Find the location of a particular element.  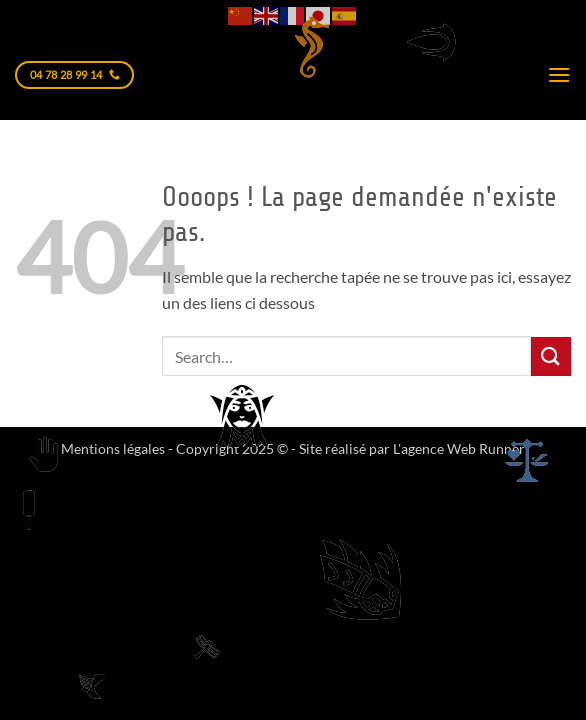

balance between love and nature is located at coordinates (527, 460).